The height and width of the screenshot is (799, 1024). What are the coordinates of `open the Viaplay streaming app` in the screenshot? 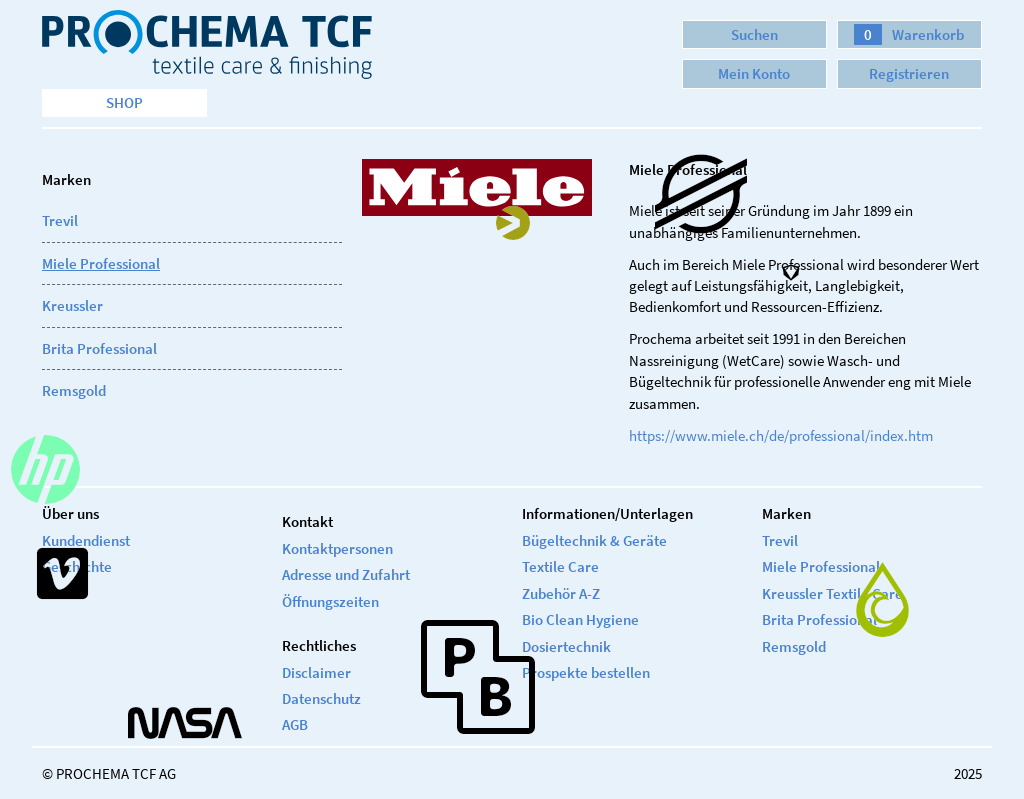 It's located at (513, 223).